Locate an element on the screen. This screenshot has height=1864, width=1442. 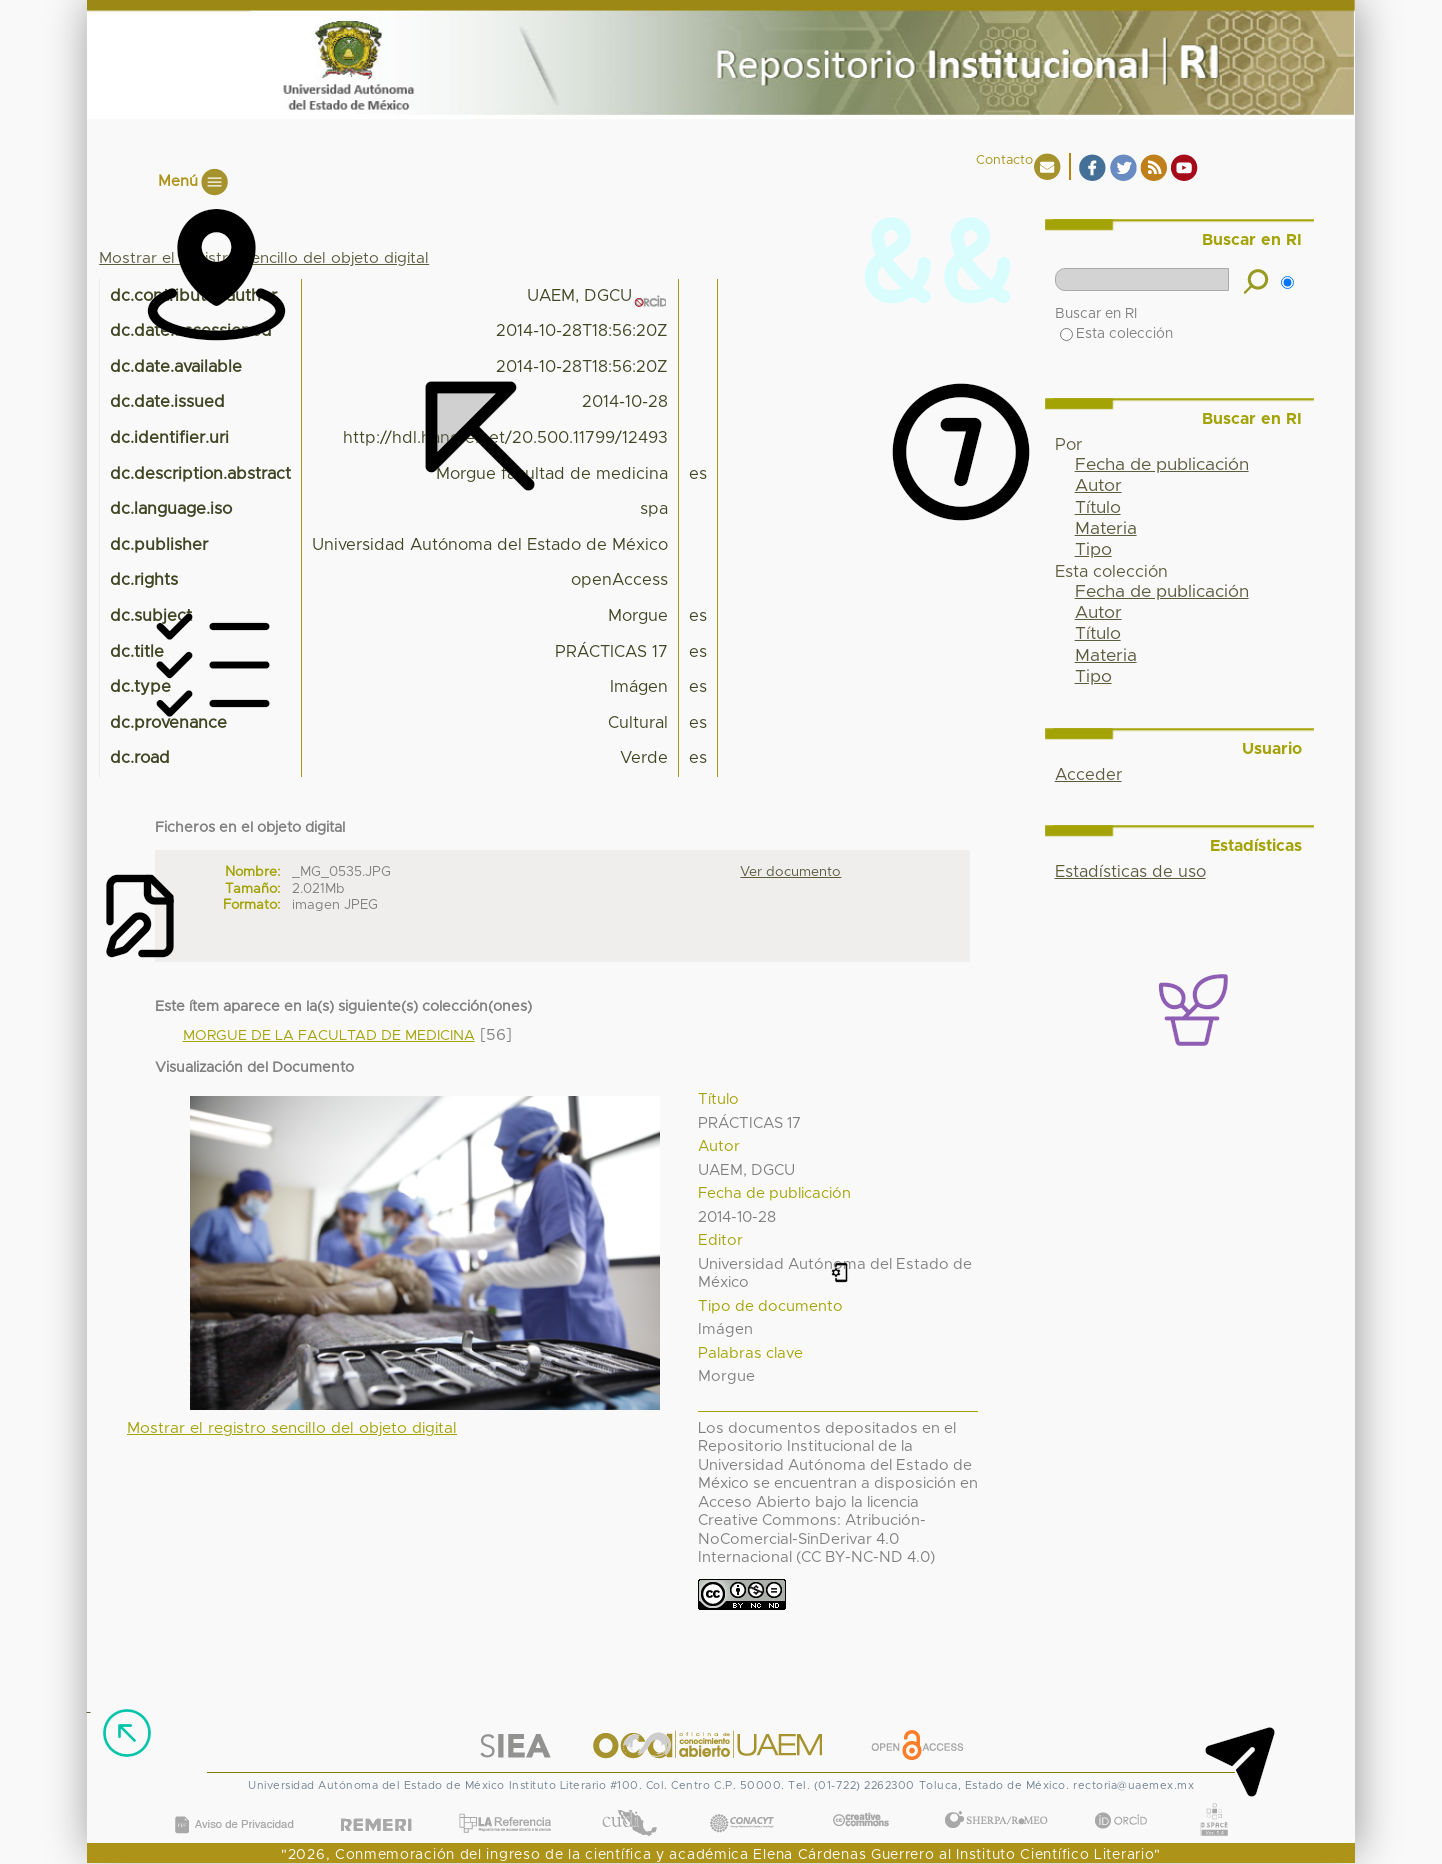
send a message is located at coordinates (1242, 1759).